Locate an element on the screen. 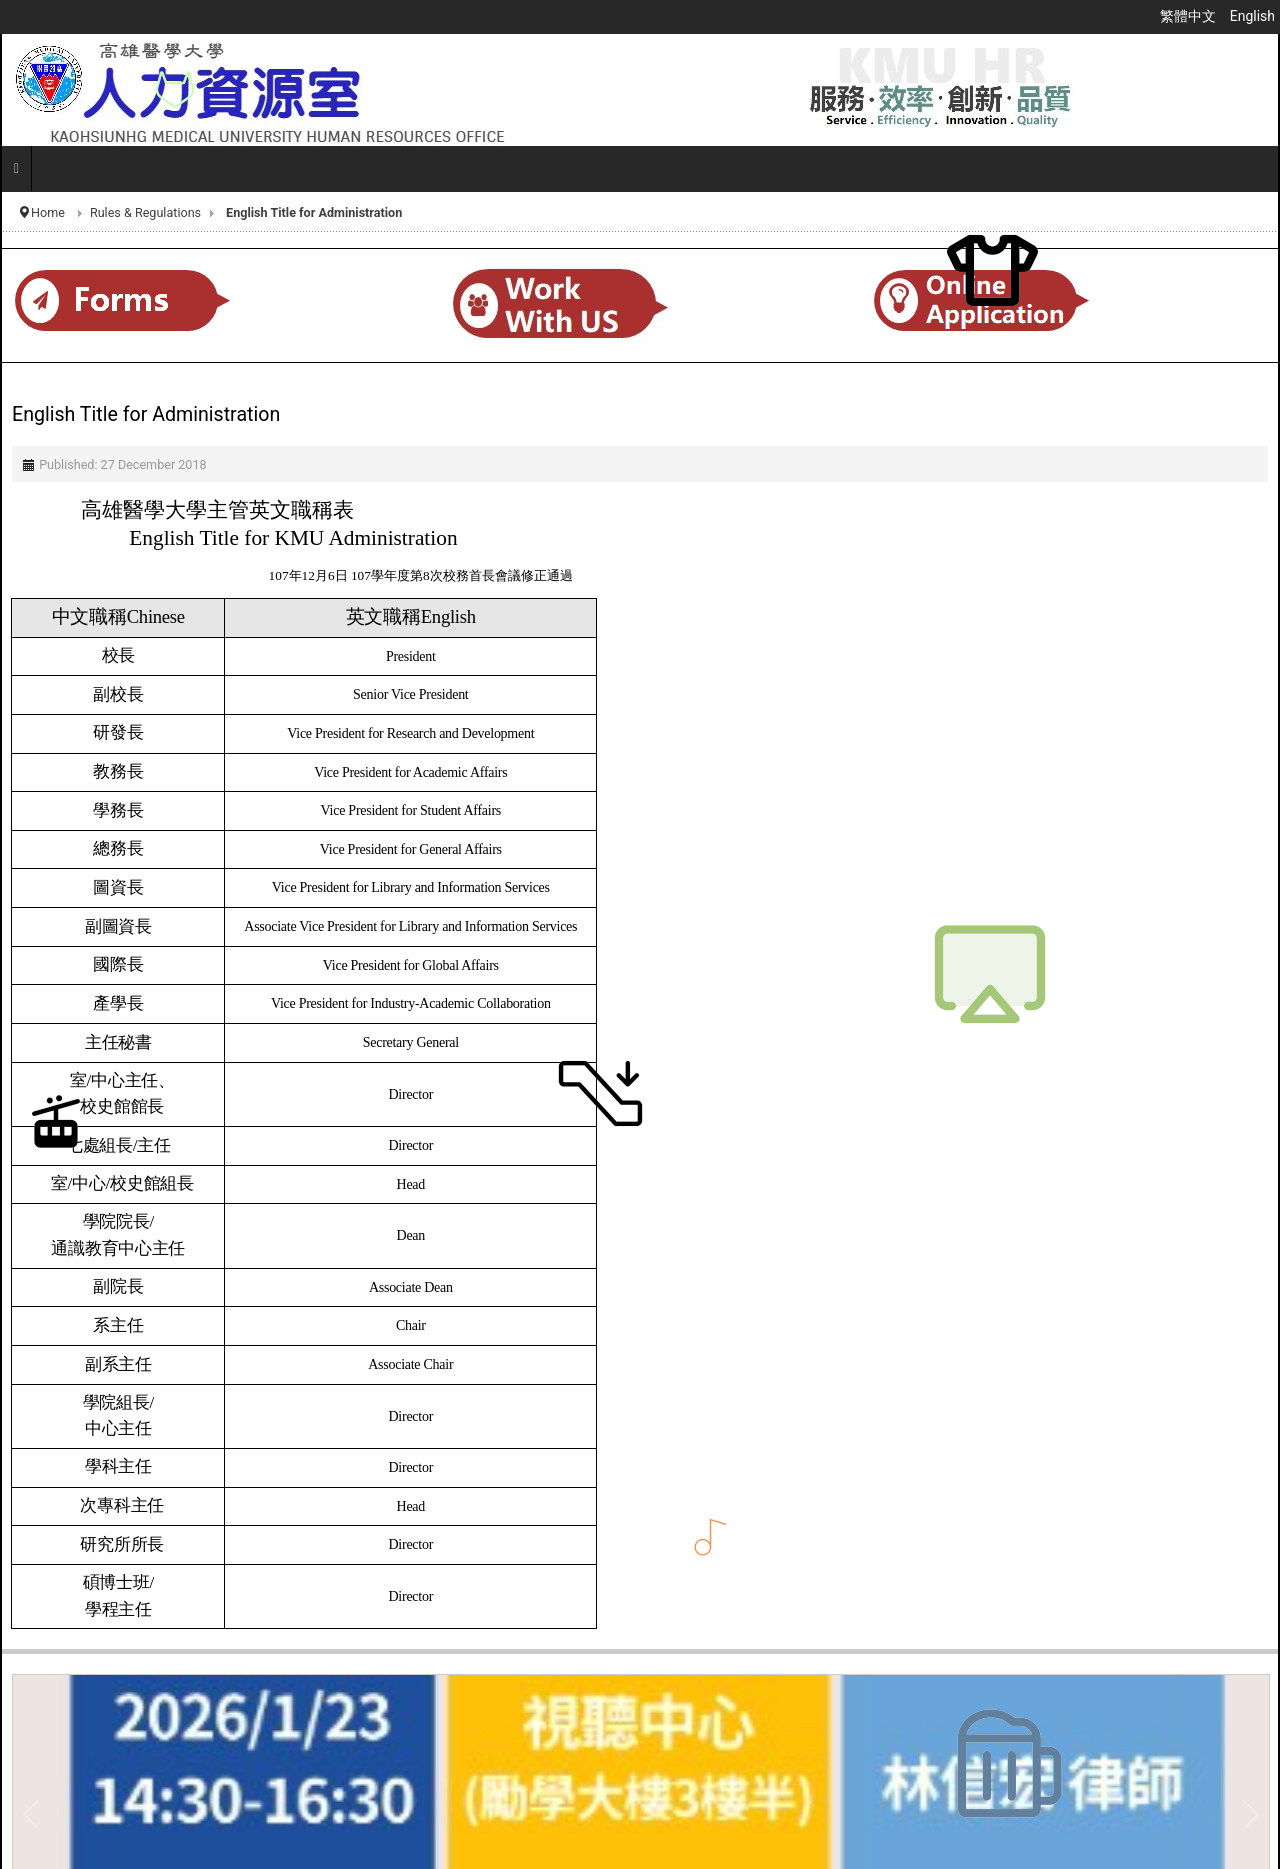 This screenshot has width=1280, height=1869. indicates escalator going down is located at coordinates (600, 1093).